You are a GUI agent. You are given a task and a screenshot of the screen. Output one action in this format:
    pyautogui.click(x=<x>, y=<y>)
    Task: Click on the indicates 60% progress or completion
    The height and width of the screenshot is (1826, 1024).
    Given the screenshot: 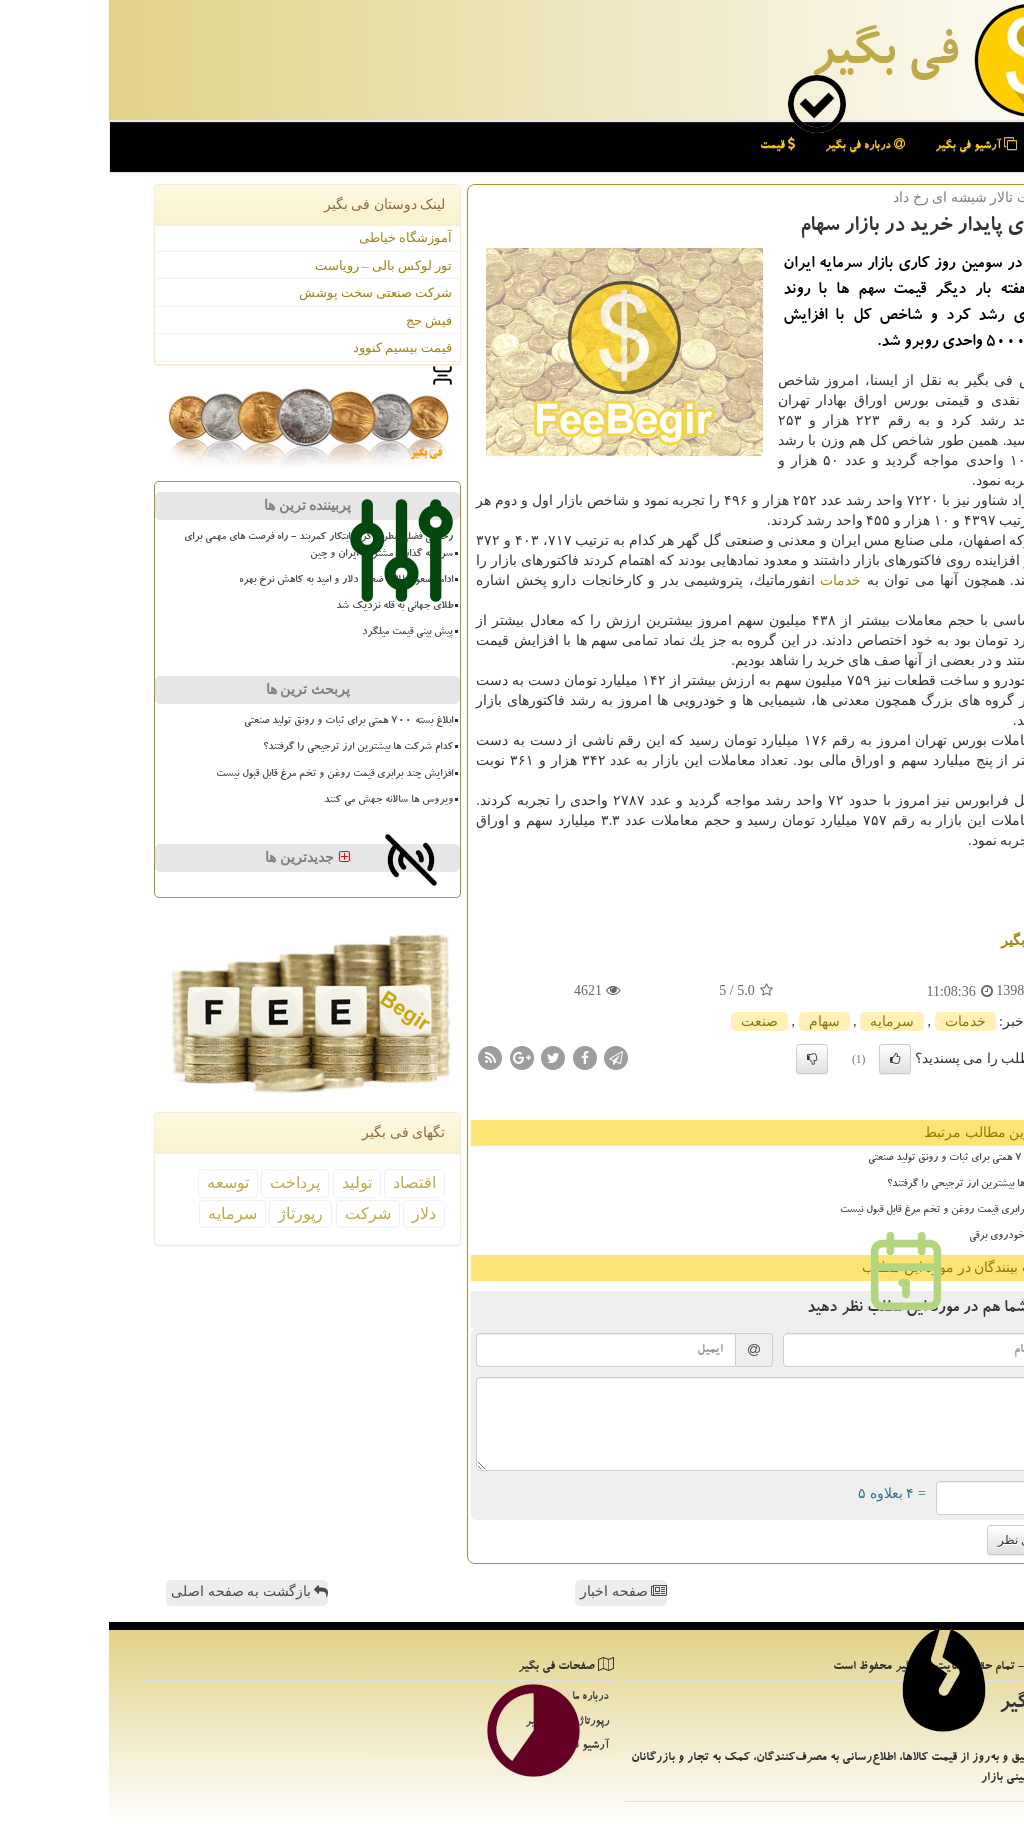 What is the action you would take?
    pyautogui.click(x=533, y=1730)
    